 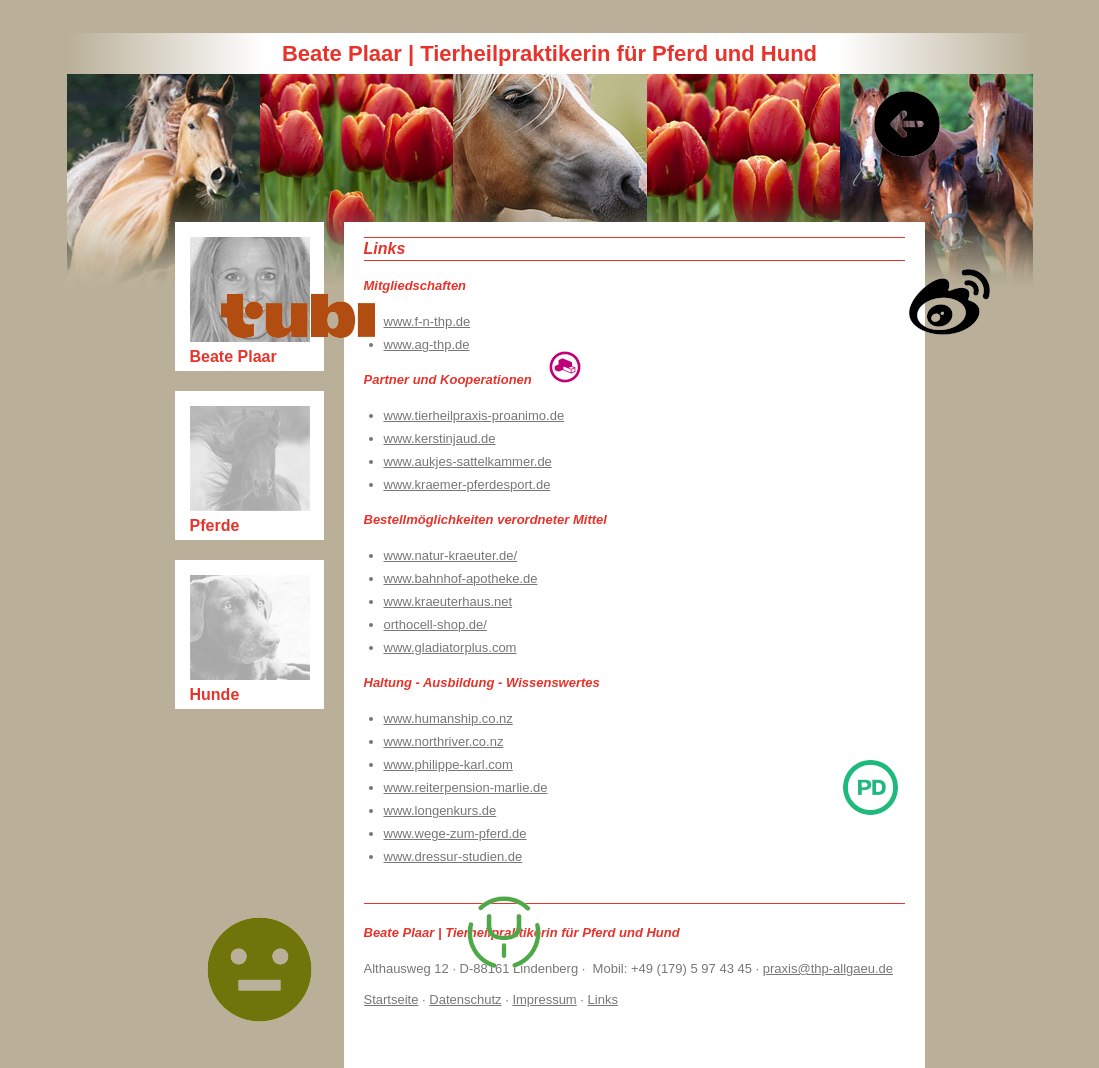 What do you see at coordinates (259, 969) in the screenshot?
I see `indicates neutral feedback or rating` at bounding box center [259, 969].